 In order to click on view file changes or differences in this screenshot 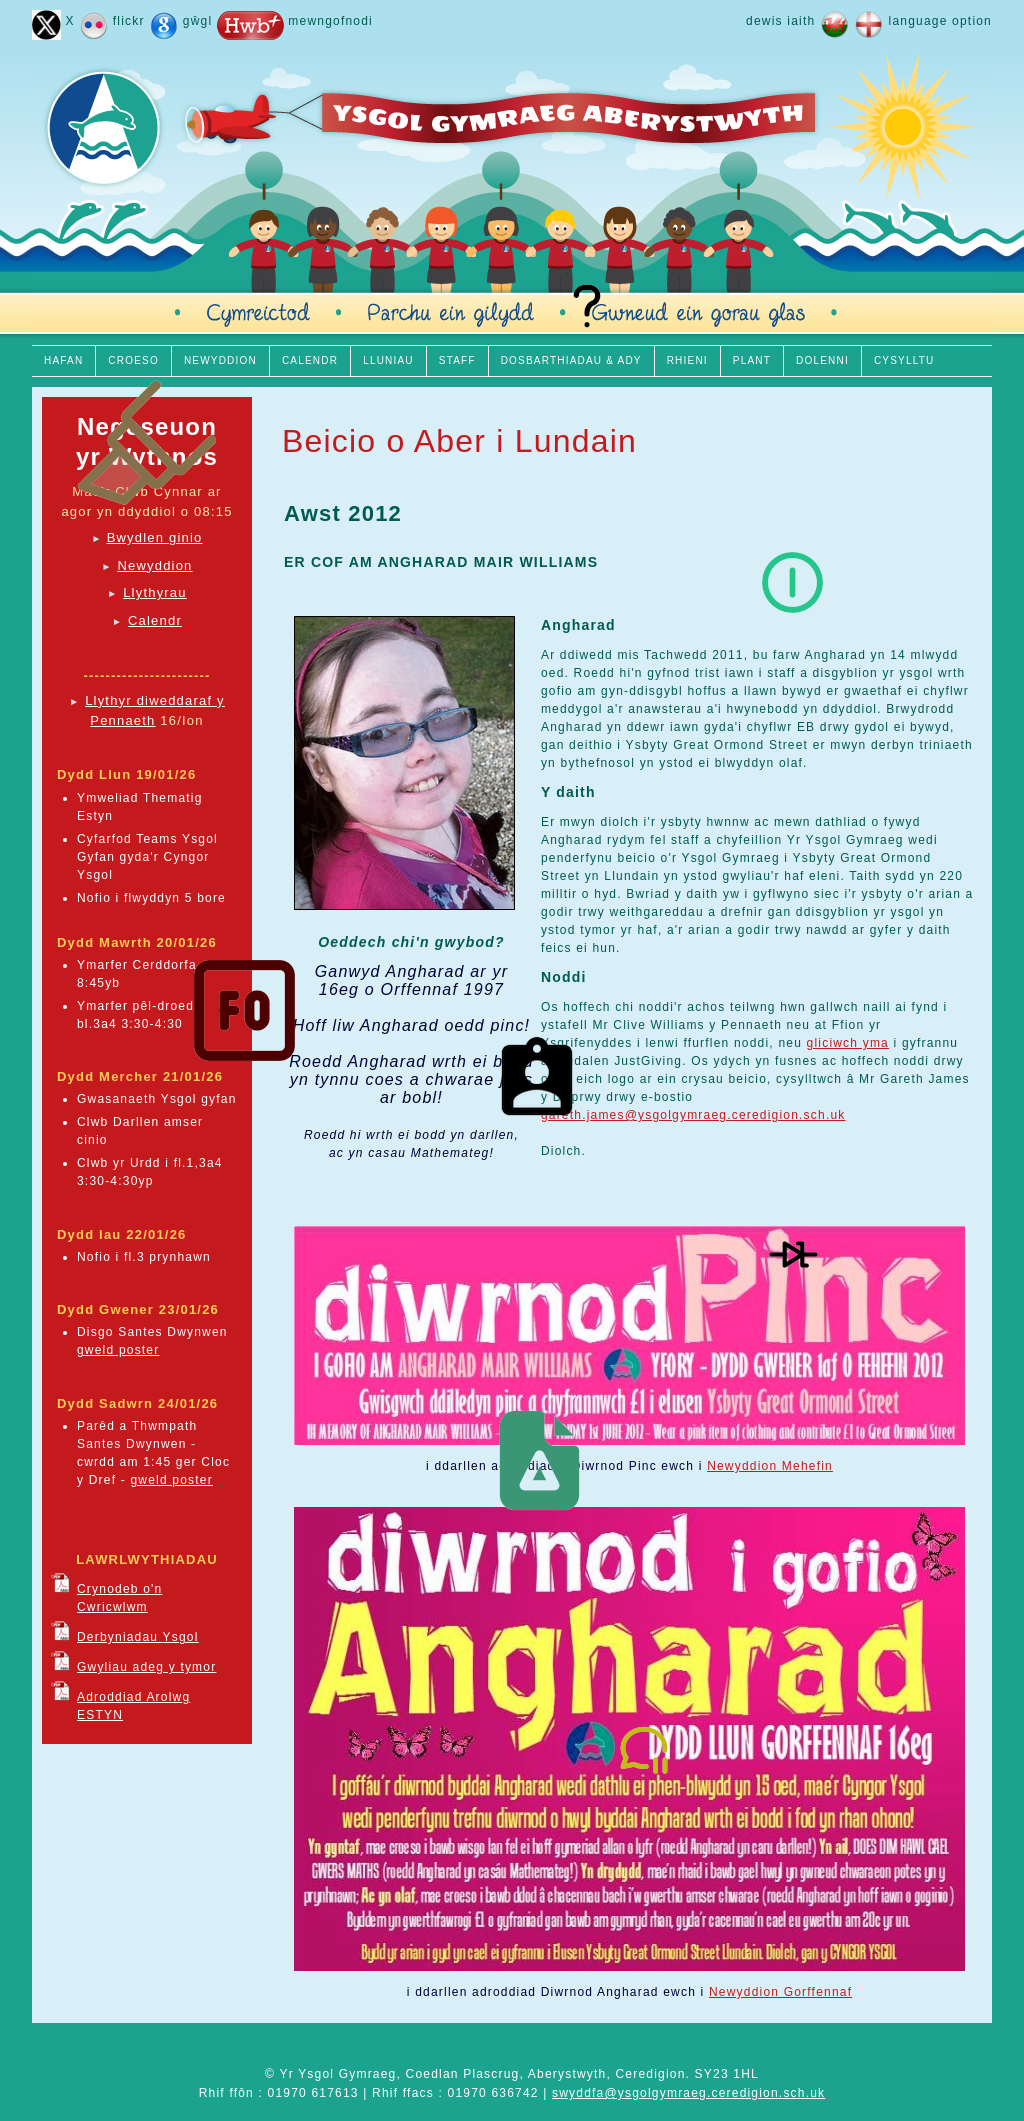, I will do `click(539, 1460)`.